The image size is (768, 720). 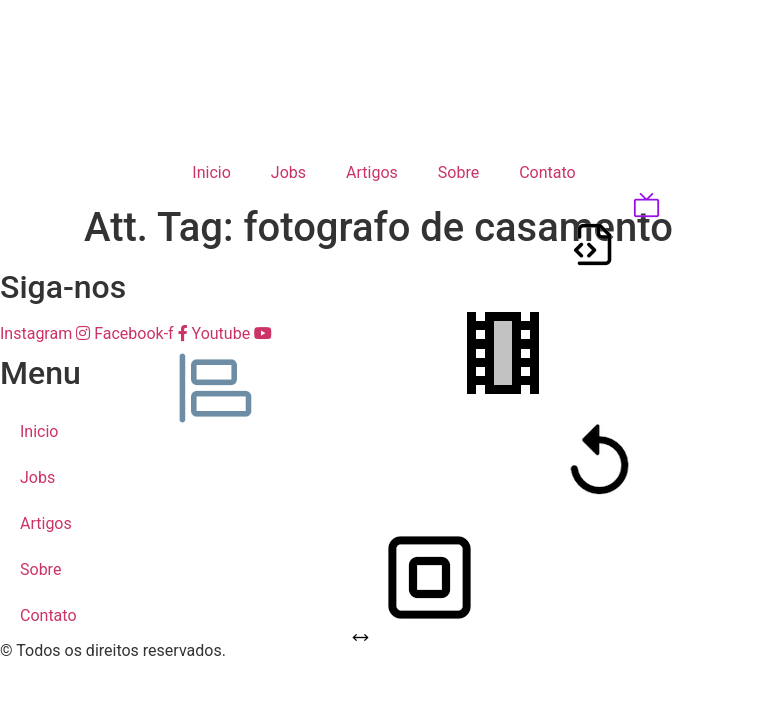 I want to click on resize element horizontally, so click(x=360, y=637).